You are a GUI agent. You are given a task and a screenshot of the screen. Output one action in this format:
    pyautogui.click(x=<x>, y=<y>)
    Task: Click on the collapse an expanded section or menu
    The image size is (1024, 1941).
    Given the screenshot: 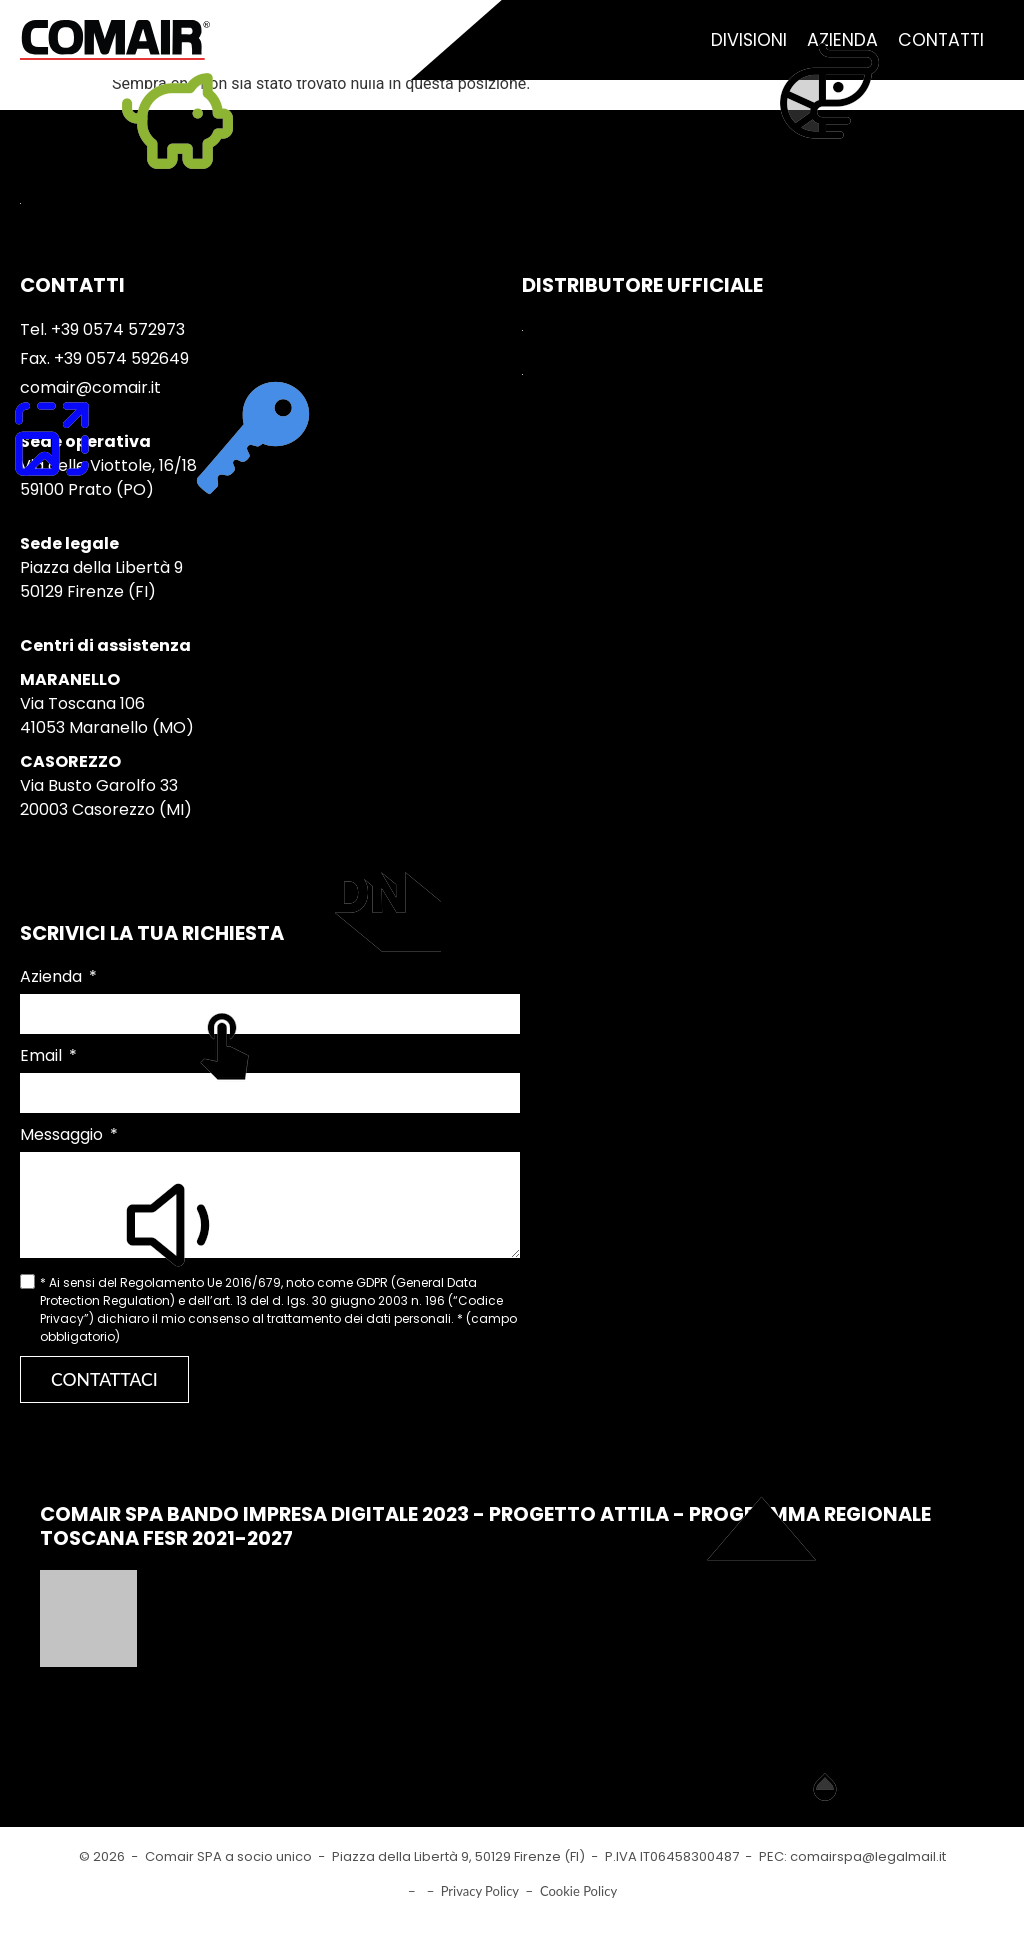 What is the action you would take?
    pyautogui.click(x=761, y=1528)
    